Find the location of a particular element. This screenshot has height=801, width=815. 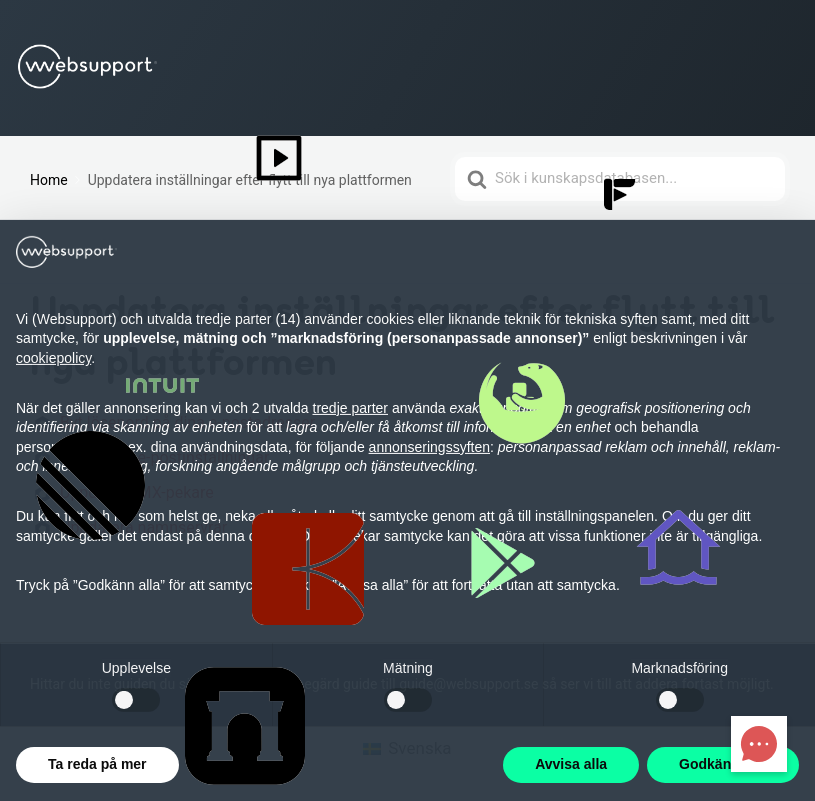

open the Farcaster app is located at coordinates (245, 726).